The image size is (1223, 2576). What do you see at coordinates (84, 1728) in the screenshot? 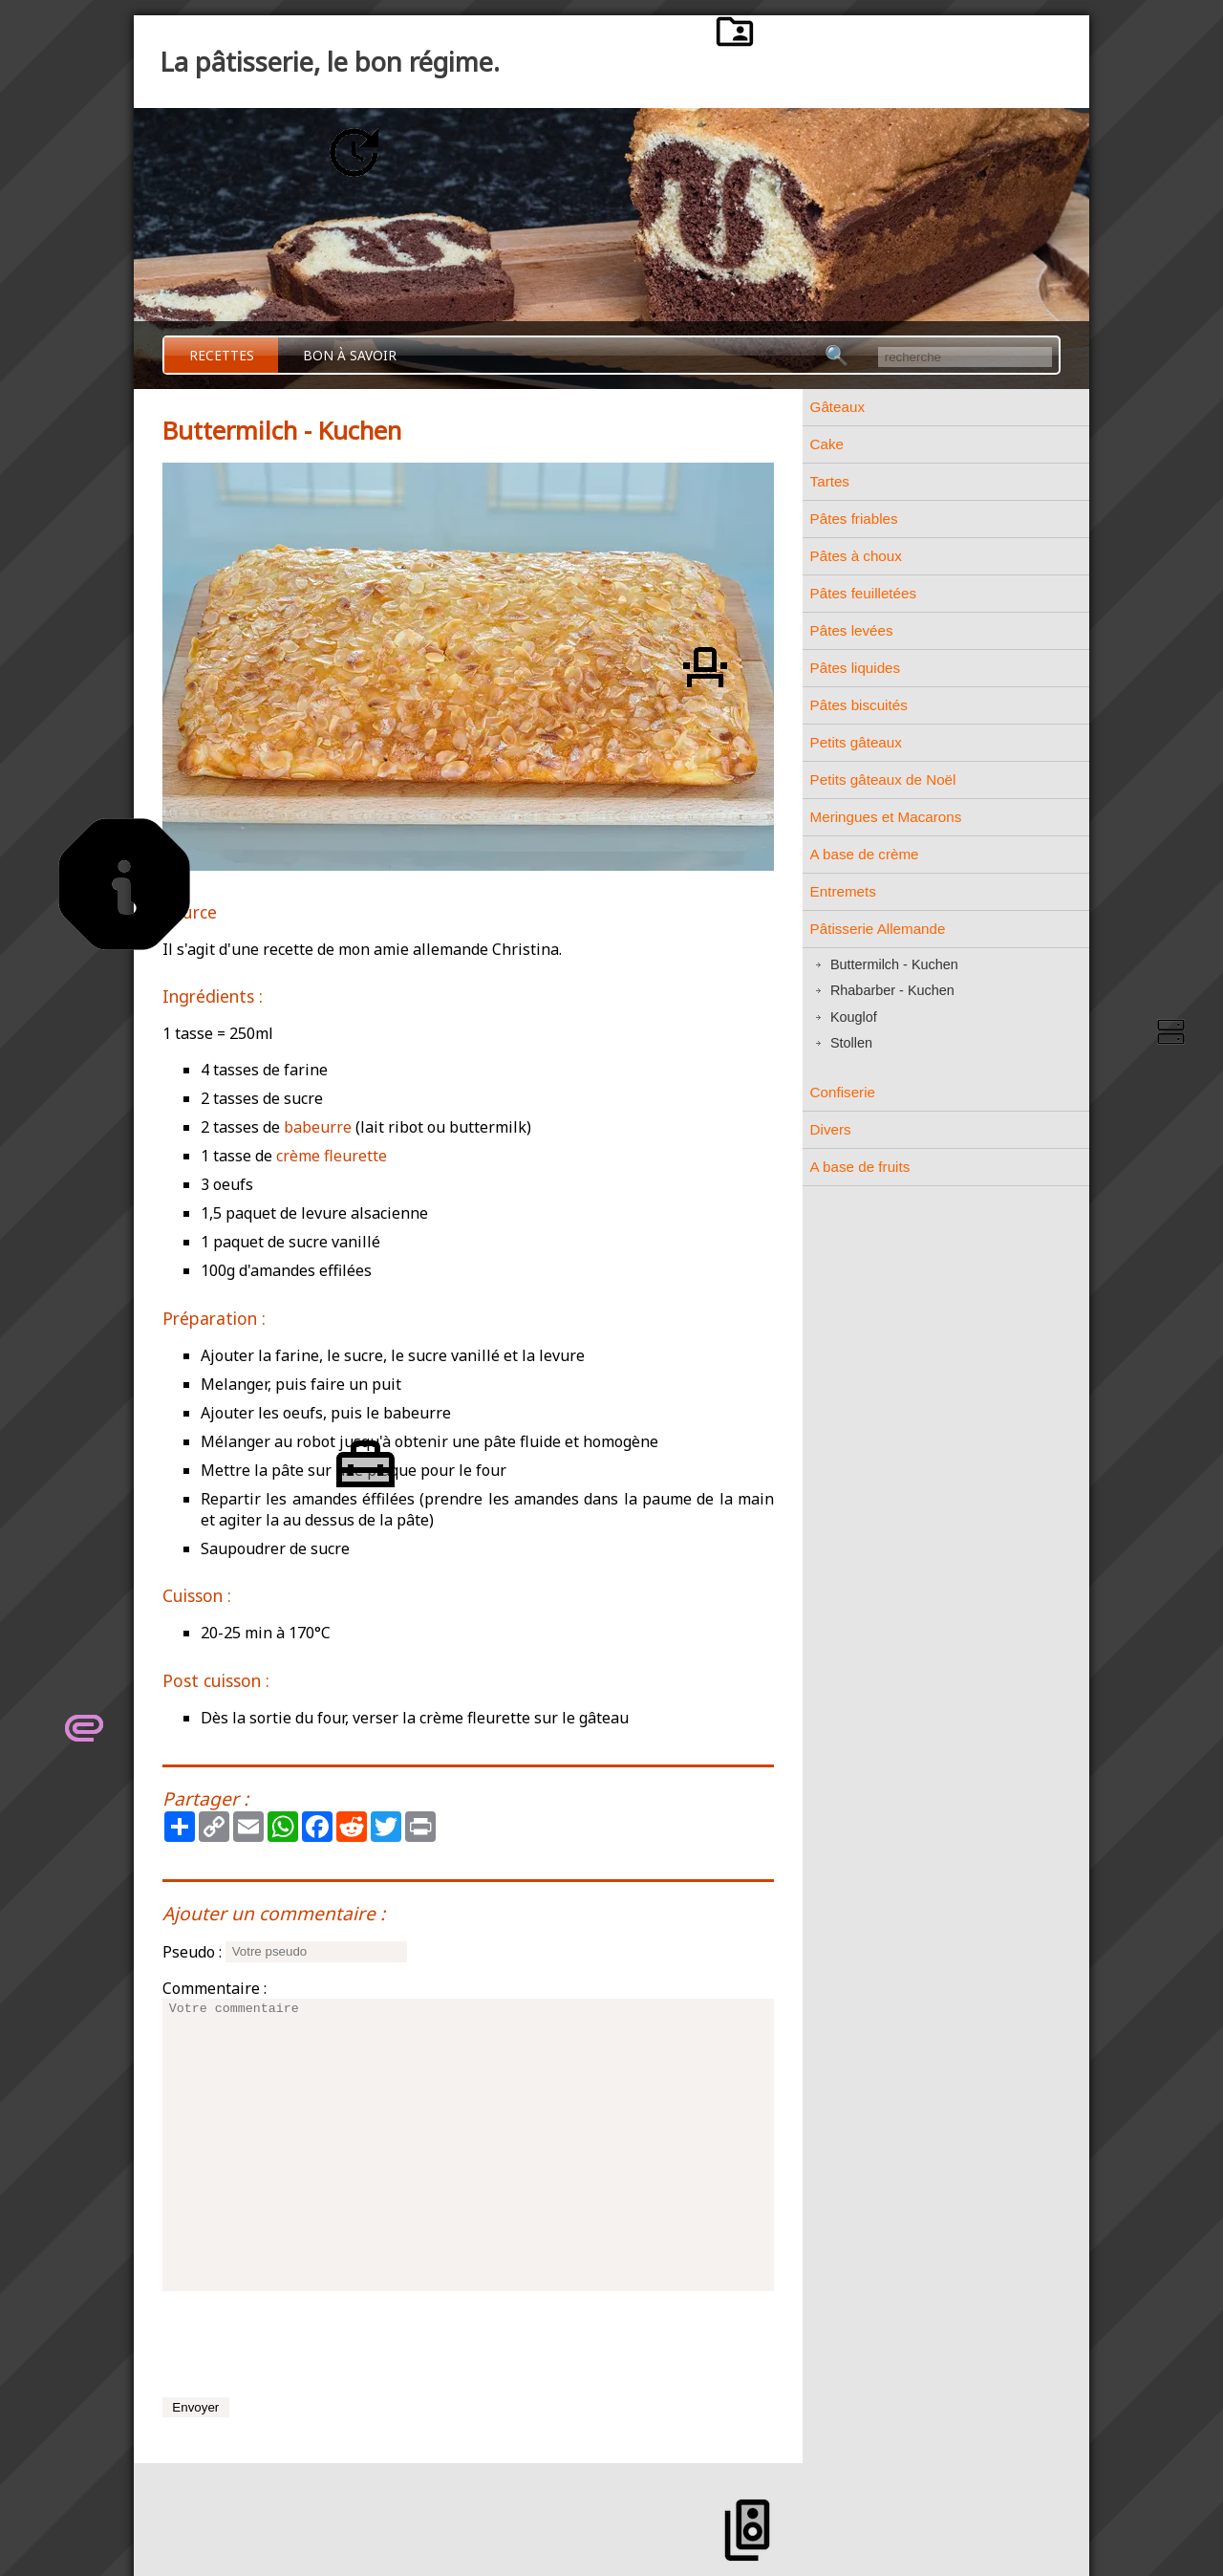
I see `attach a file to your message` at bounding box center [84, 1728].